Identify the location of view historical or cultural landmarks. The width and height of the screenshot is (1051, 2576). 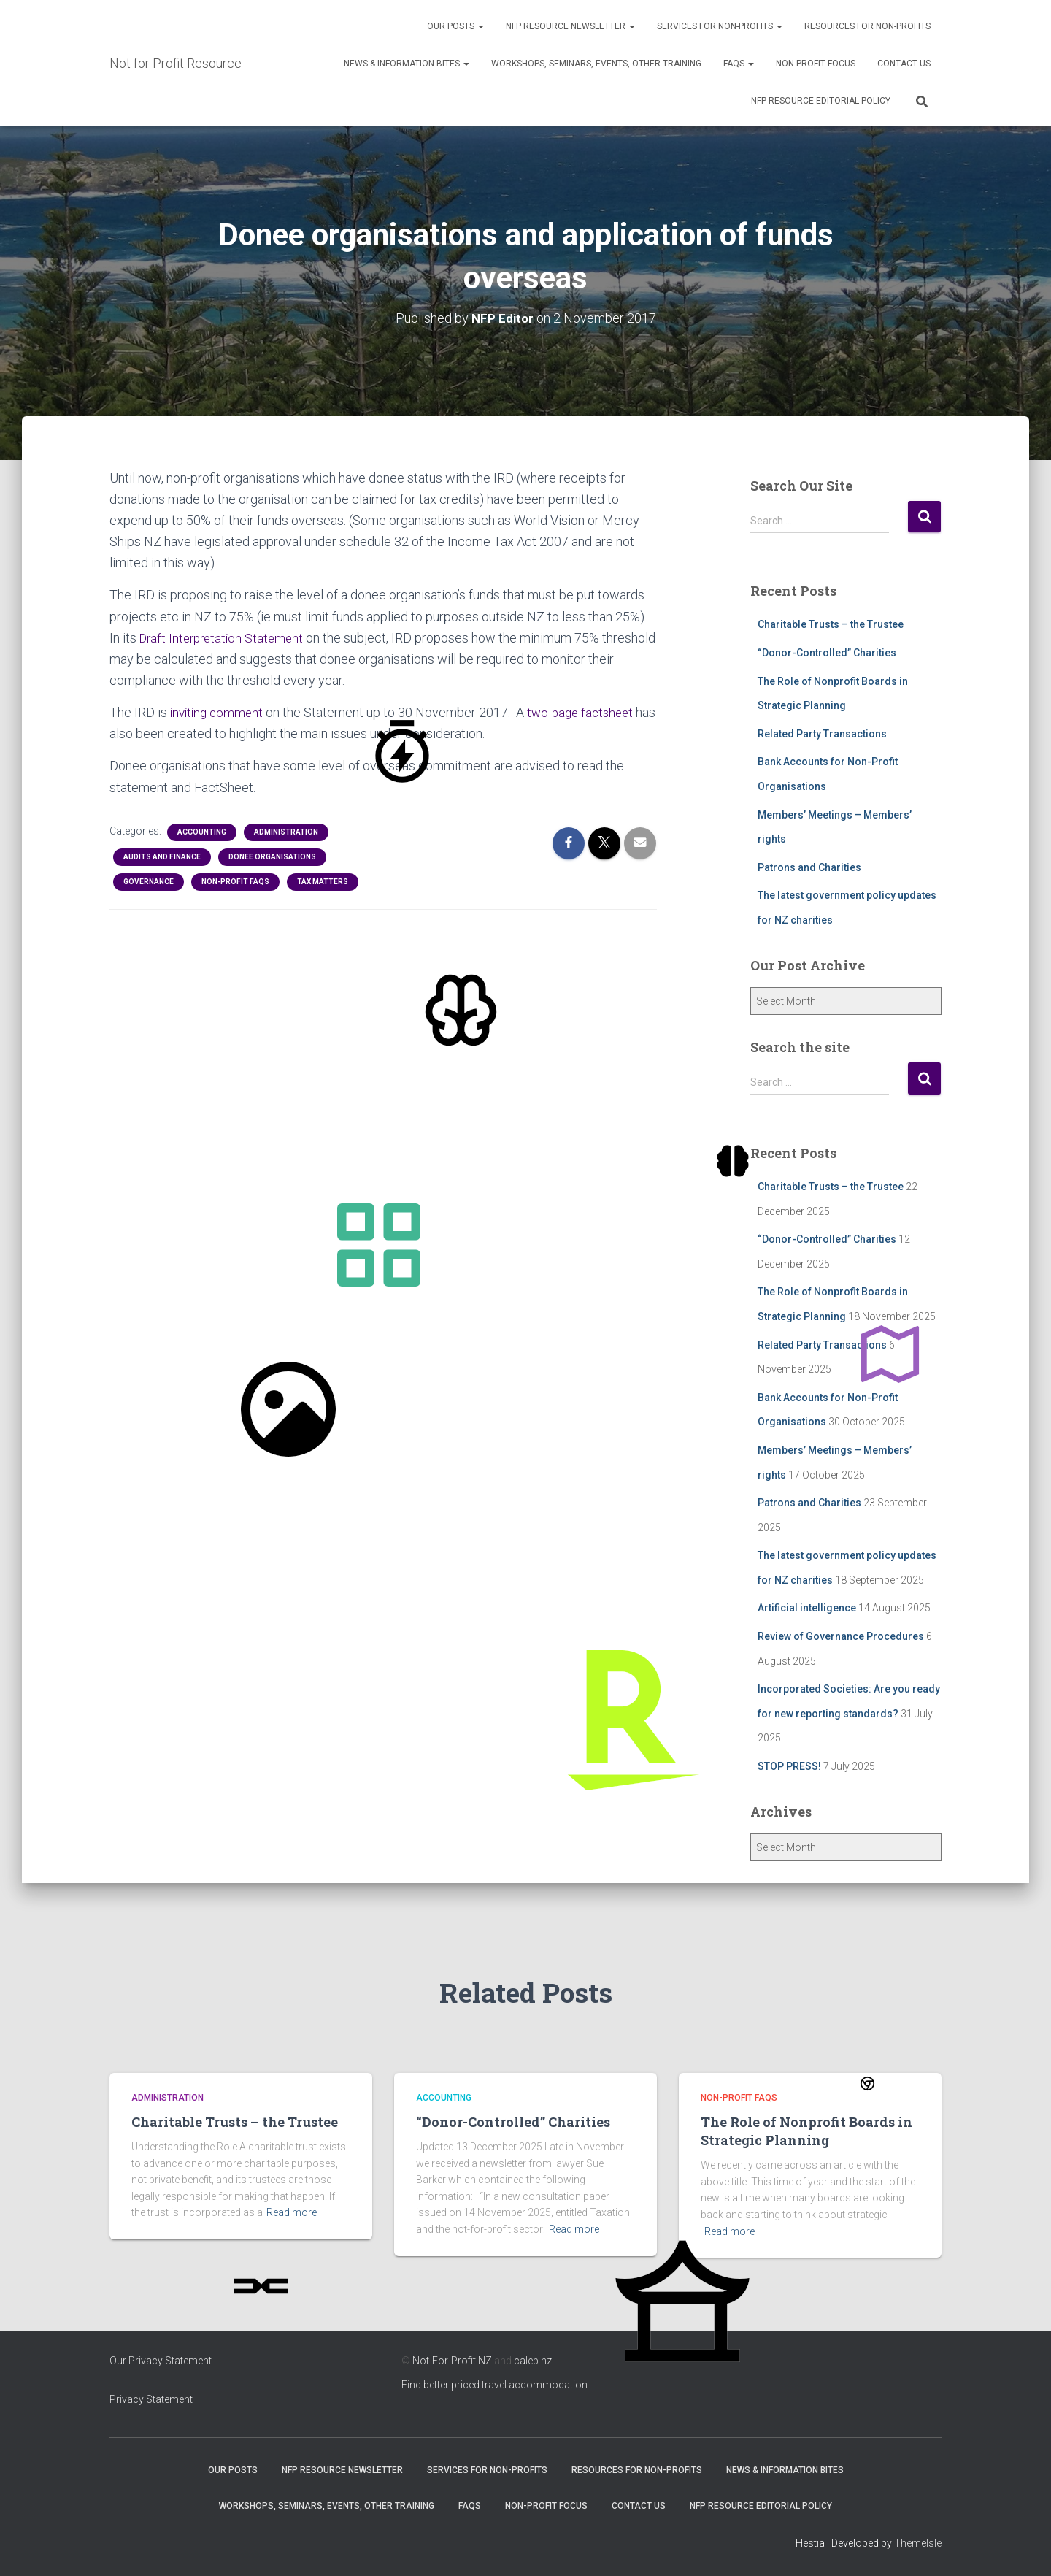
(682, 2304).